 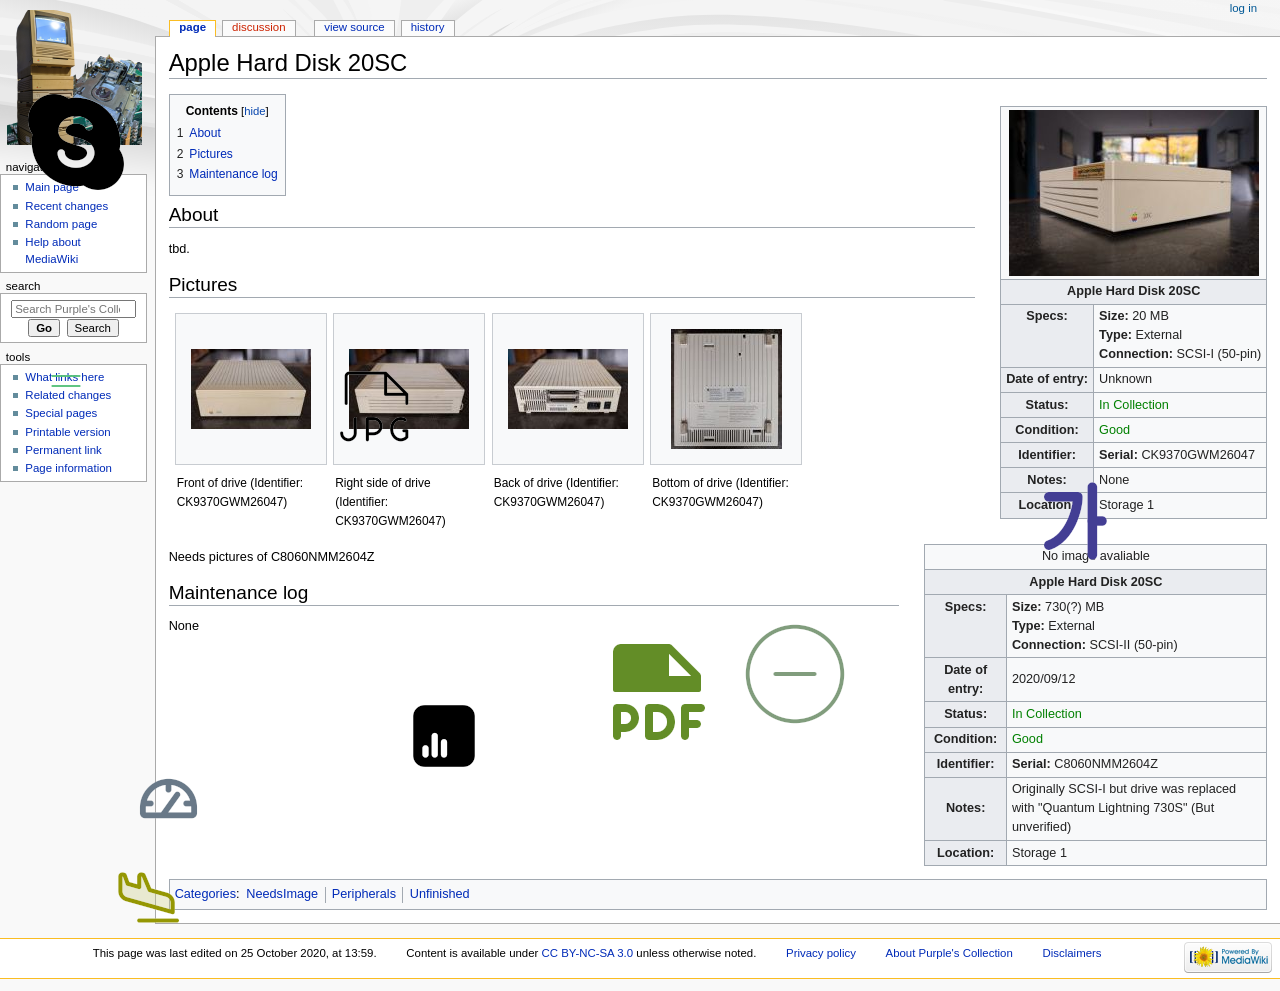 I want to click on view performance metrics or speed, so click(x=168, y=801).